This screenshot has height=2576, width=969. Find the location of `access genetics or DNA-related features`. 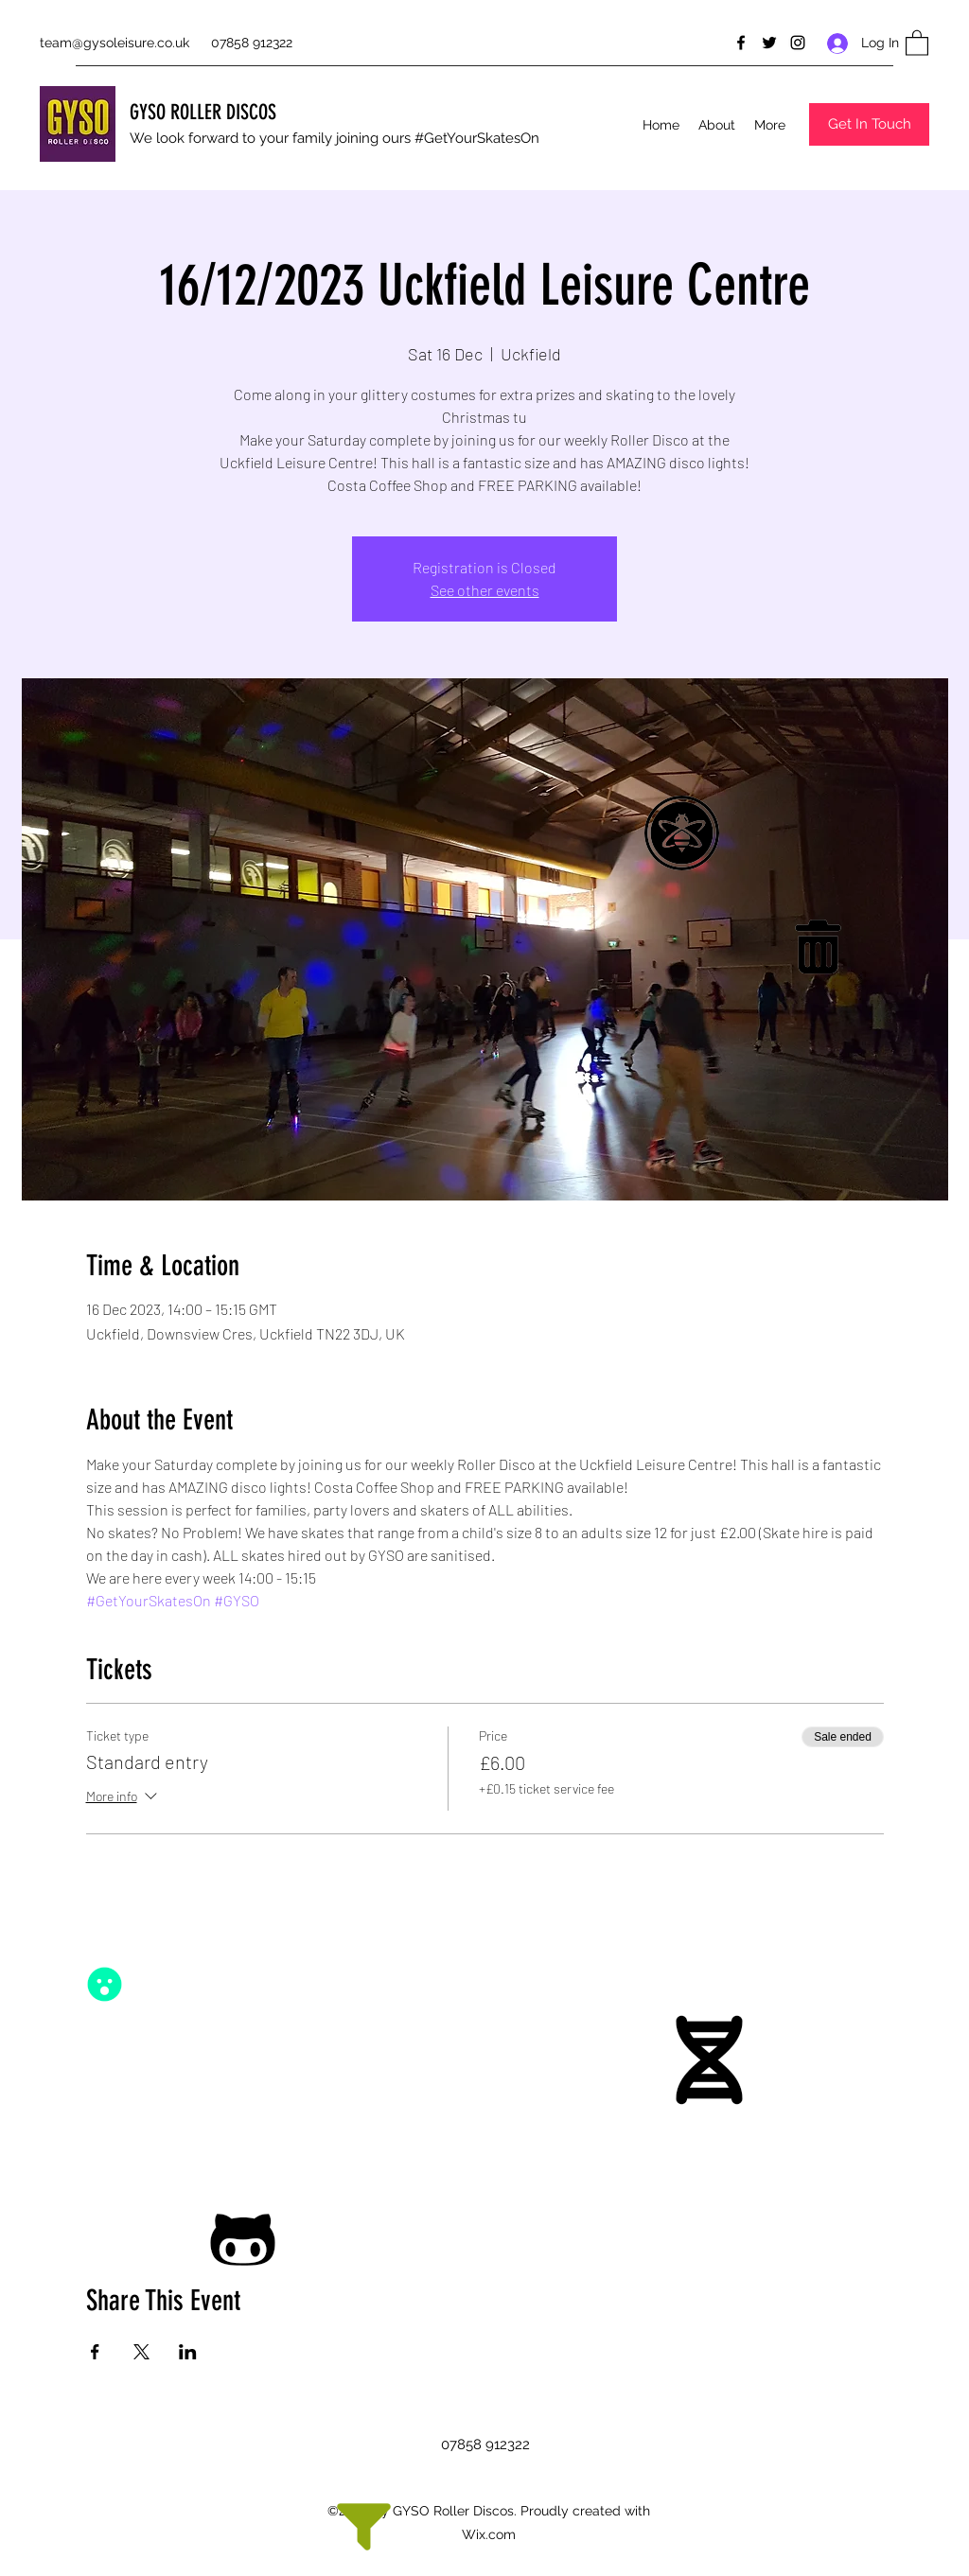

access genetics or DNA-related features is located at coordinates (709, 2059).